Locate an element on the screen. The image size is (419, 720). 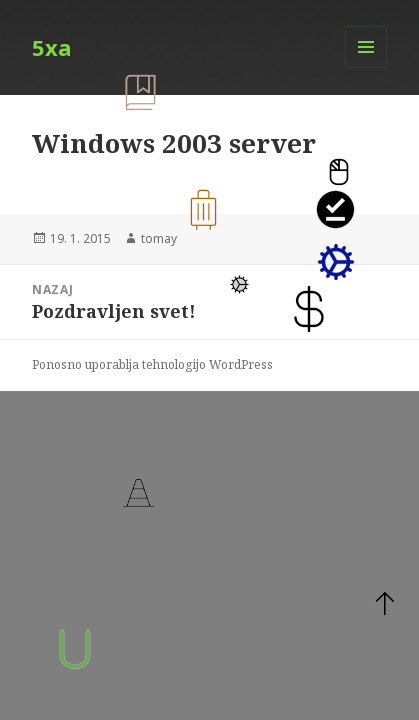
represents the letter U in text or keyboard input is located at coordinates (75, 649).